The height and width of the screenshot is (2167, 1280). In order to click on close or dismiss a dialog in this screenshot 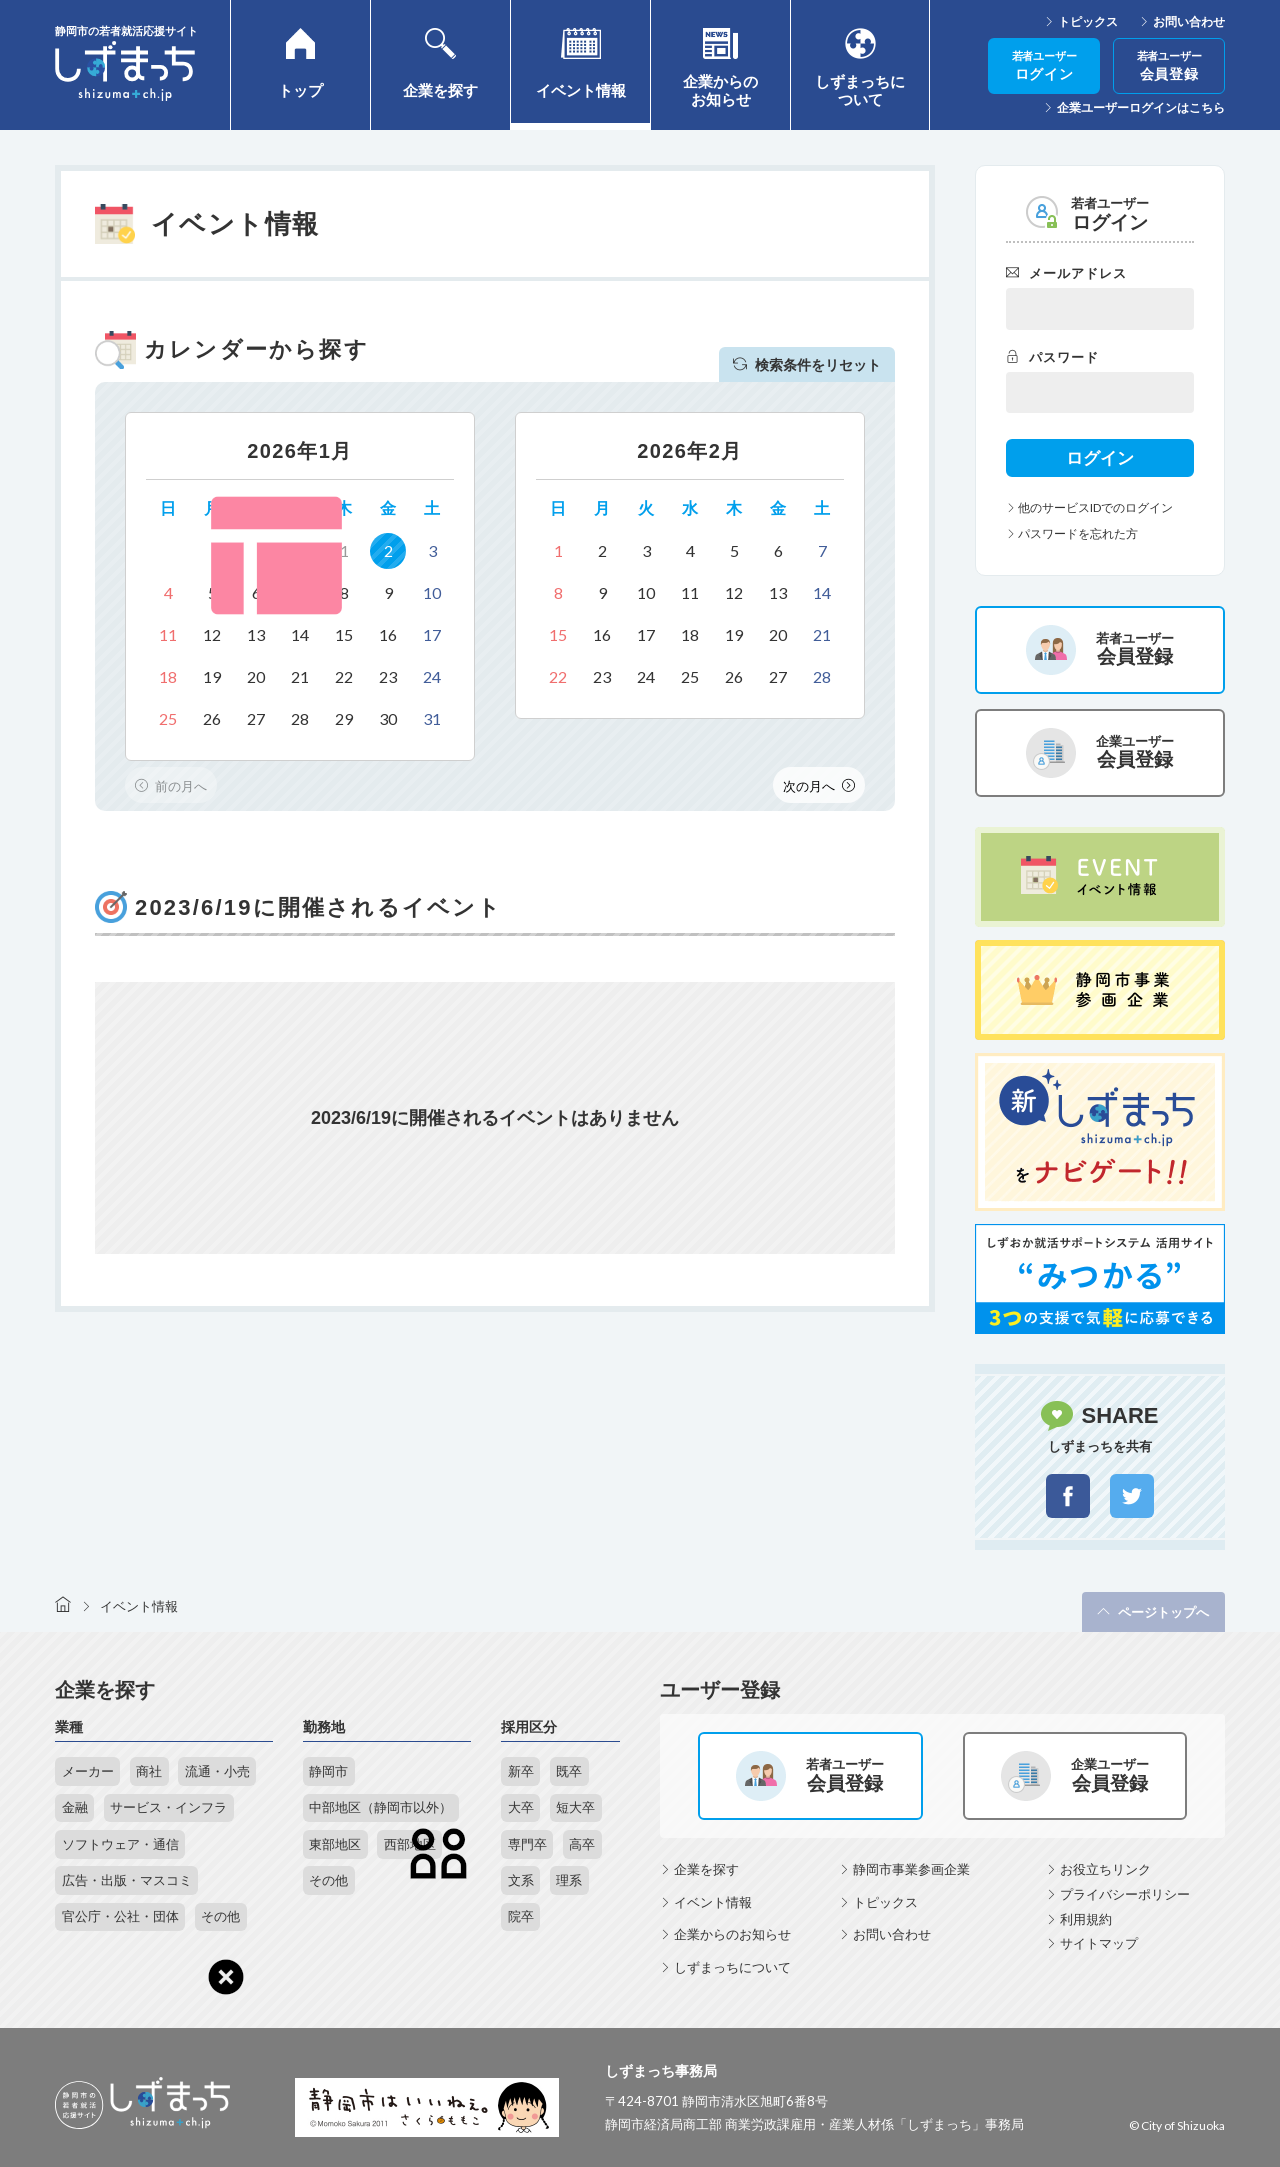, I will do `click(226, 1977)`.